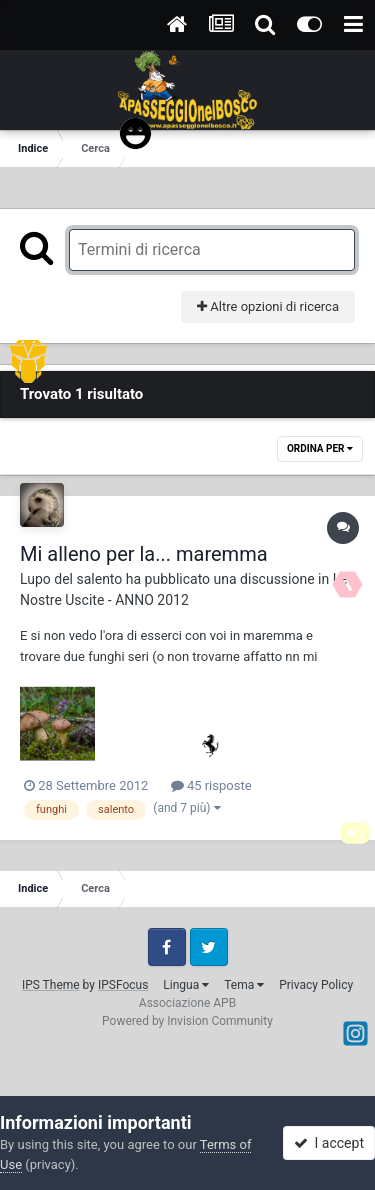  I want to click on react with a laugh emoji, so click(135, 133).